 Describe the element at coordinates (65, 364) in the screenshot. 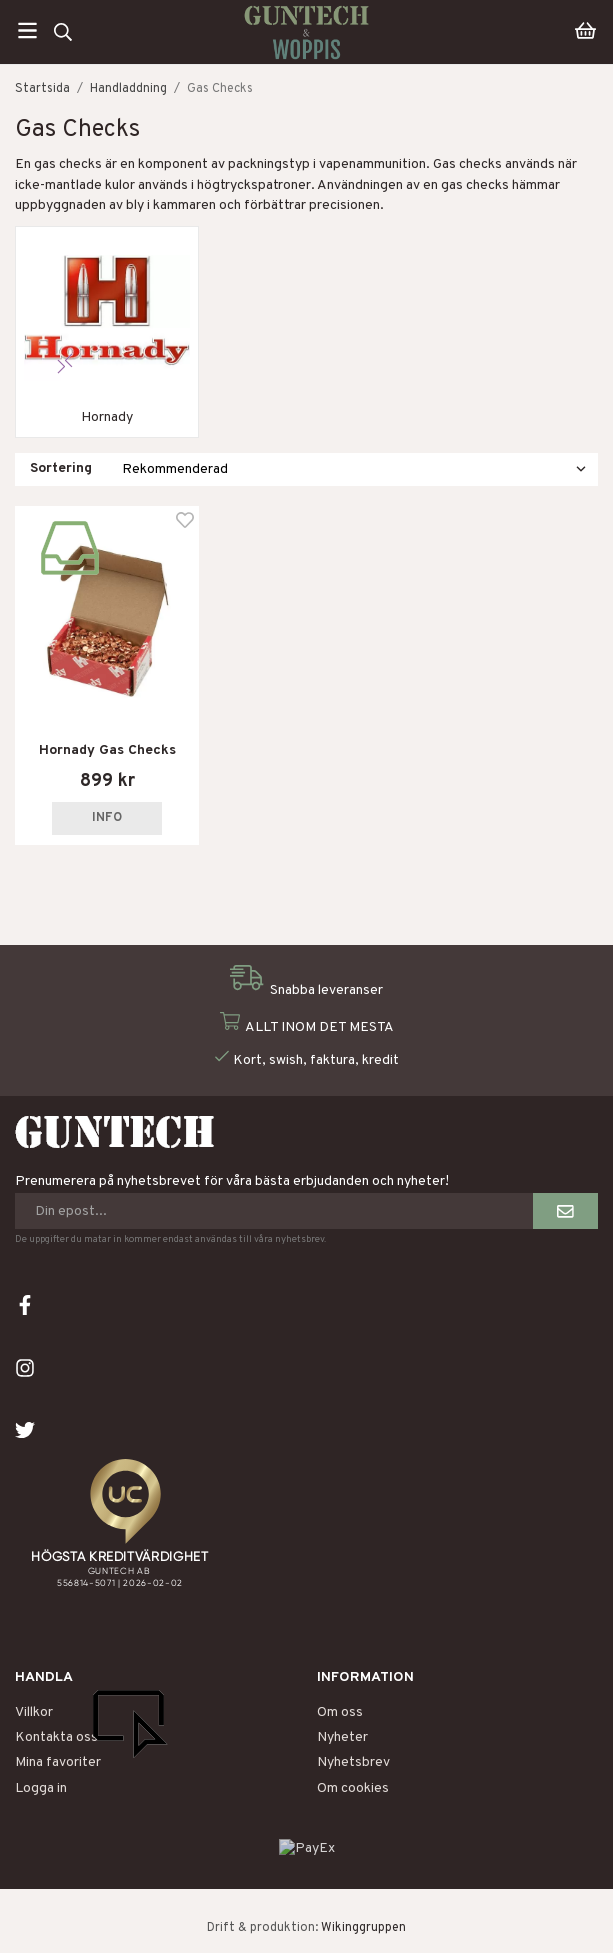

I see `connect to a remote server or machine` at that location.